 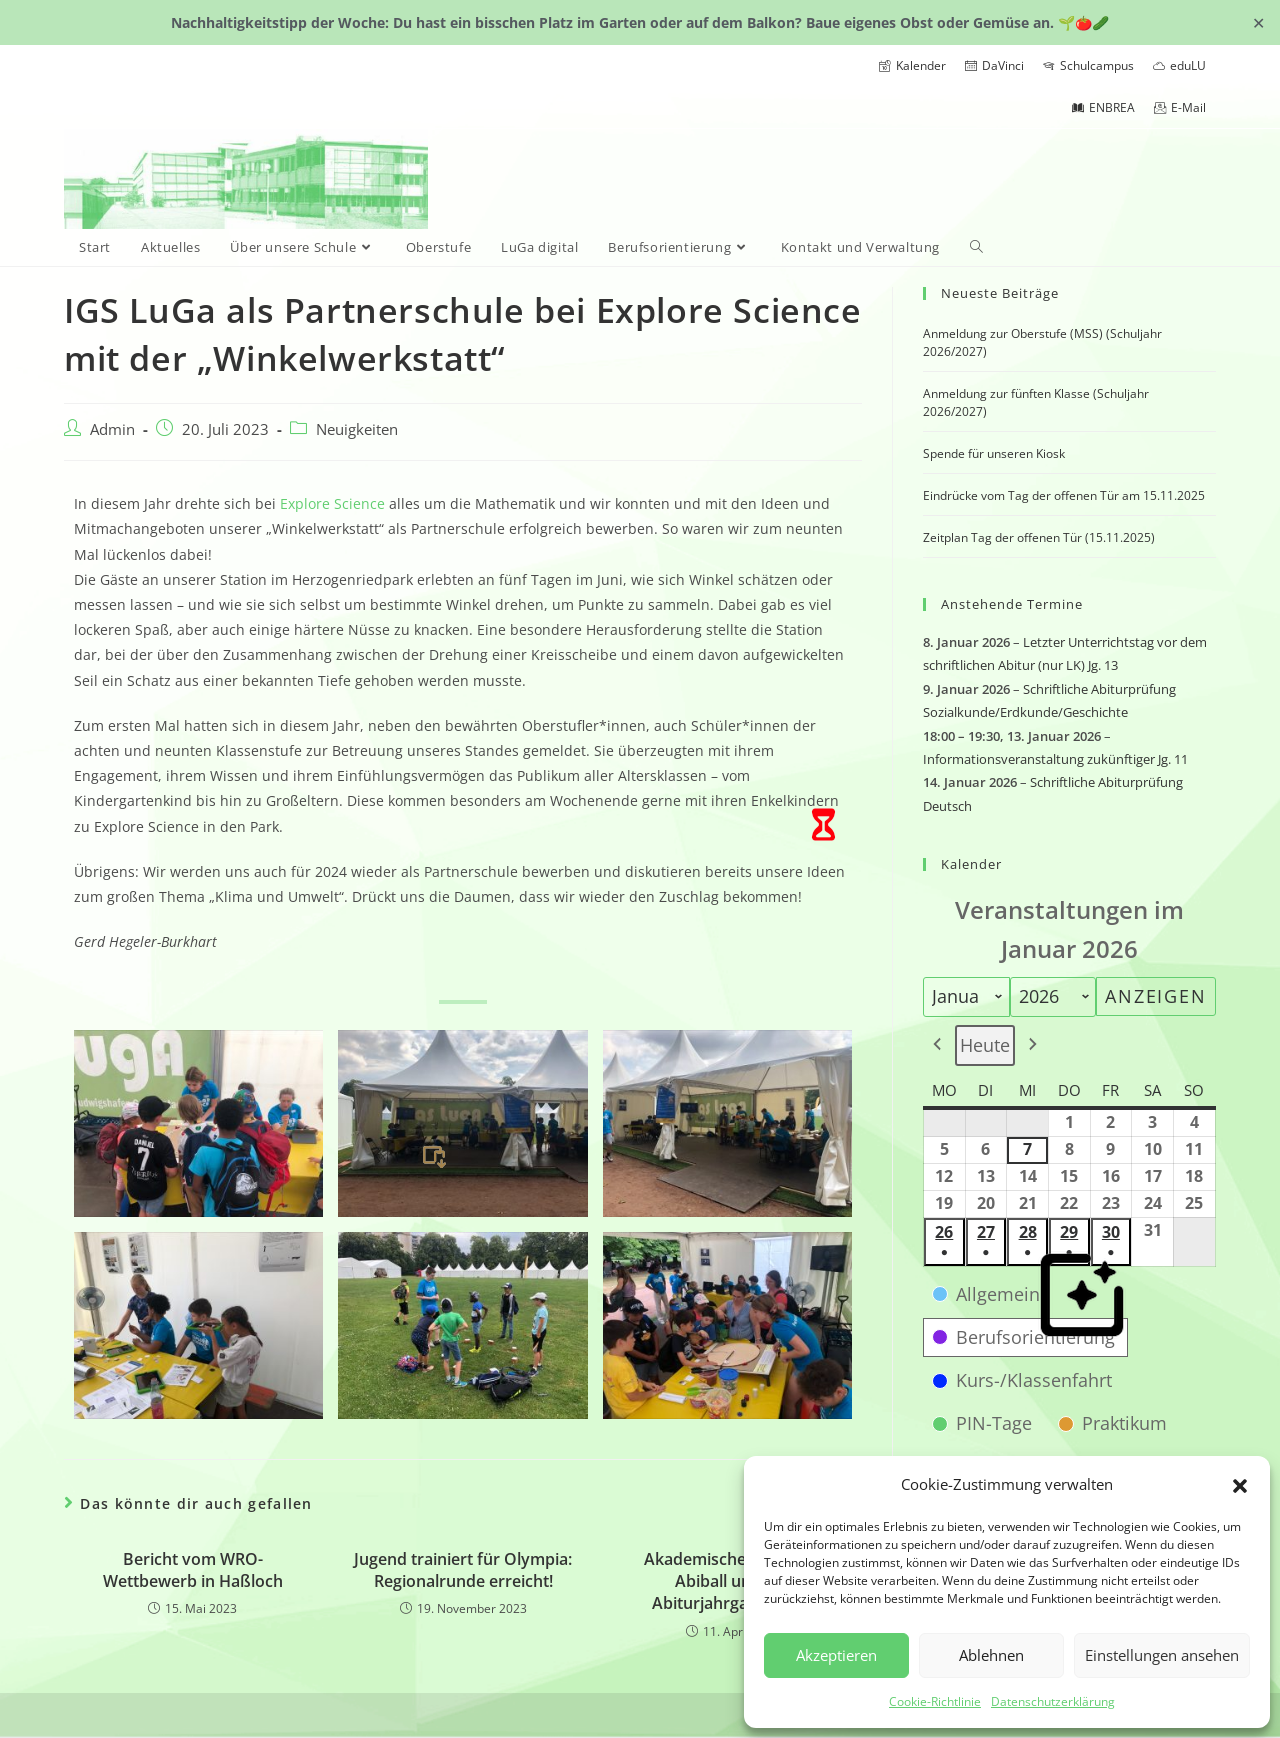 What do you see at coordinates (434, 1156) in the screenshot?
I see `download to connected devices` at bounding box center [434, 1156].